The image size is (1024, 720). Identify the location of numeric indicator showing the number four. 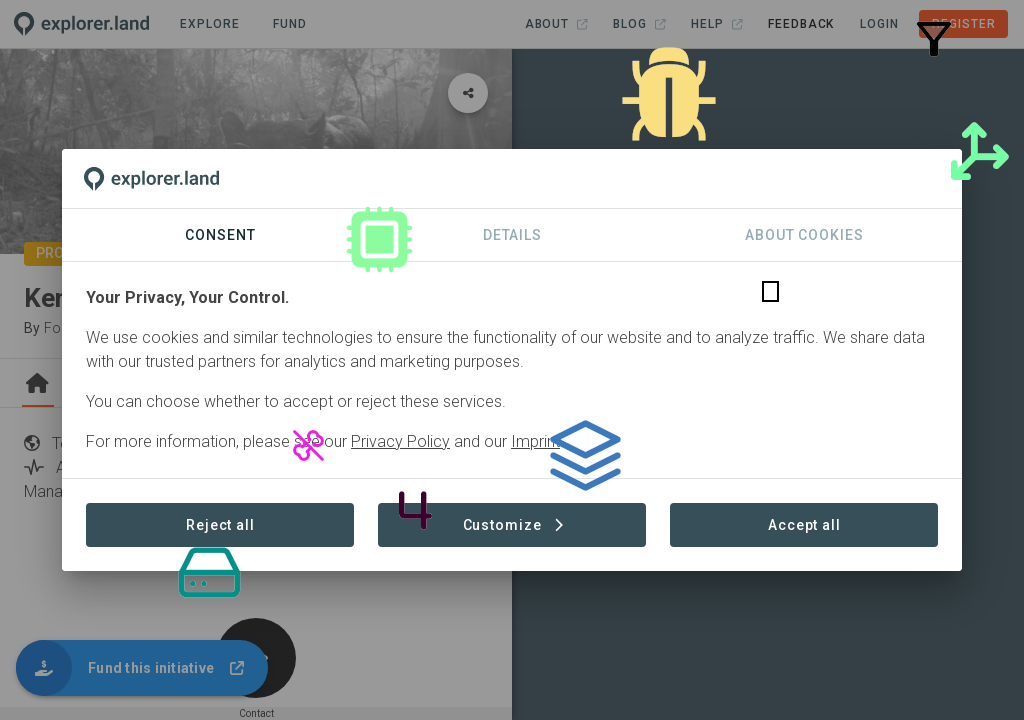
(415, 510).